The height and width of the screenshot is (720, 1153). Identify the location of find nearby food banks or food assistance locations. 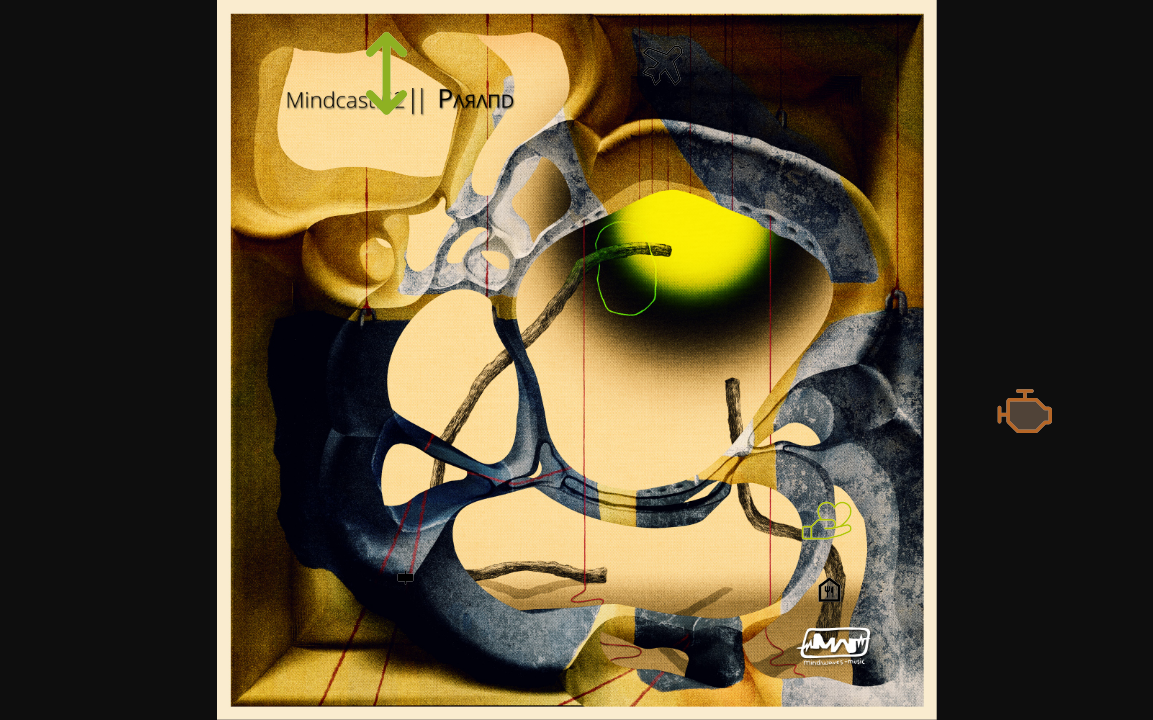
(829, 589).